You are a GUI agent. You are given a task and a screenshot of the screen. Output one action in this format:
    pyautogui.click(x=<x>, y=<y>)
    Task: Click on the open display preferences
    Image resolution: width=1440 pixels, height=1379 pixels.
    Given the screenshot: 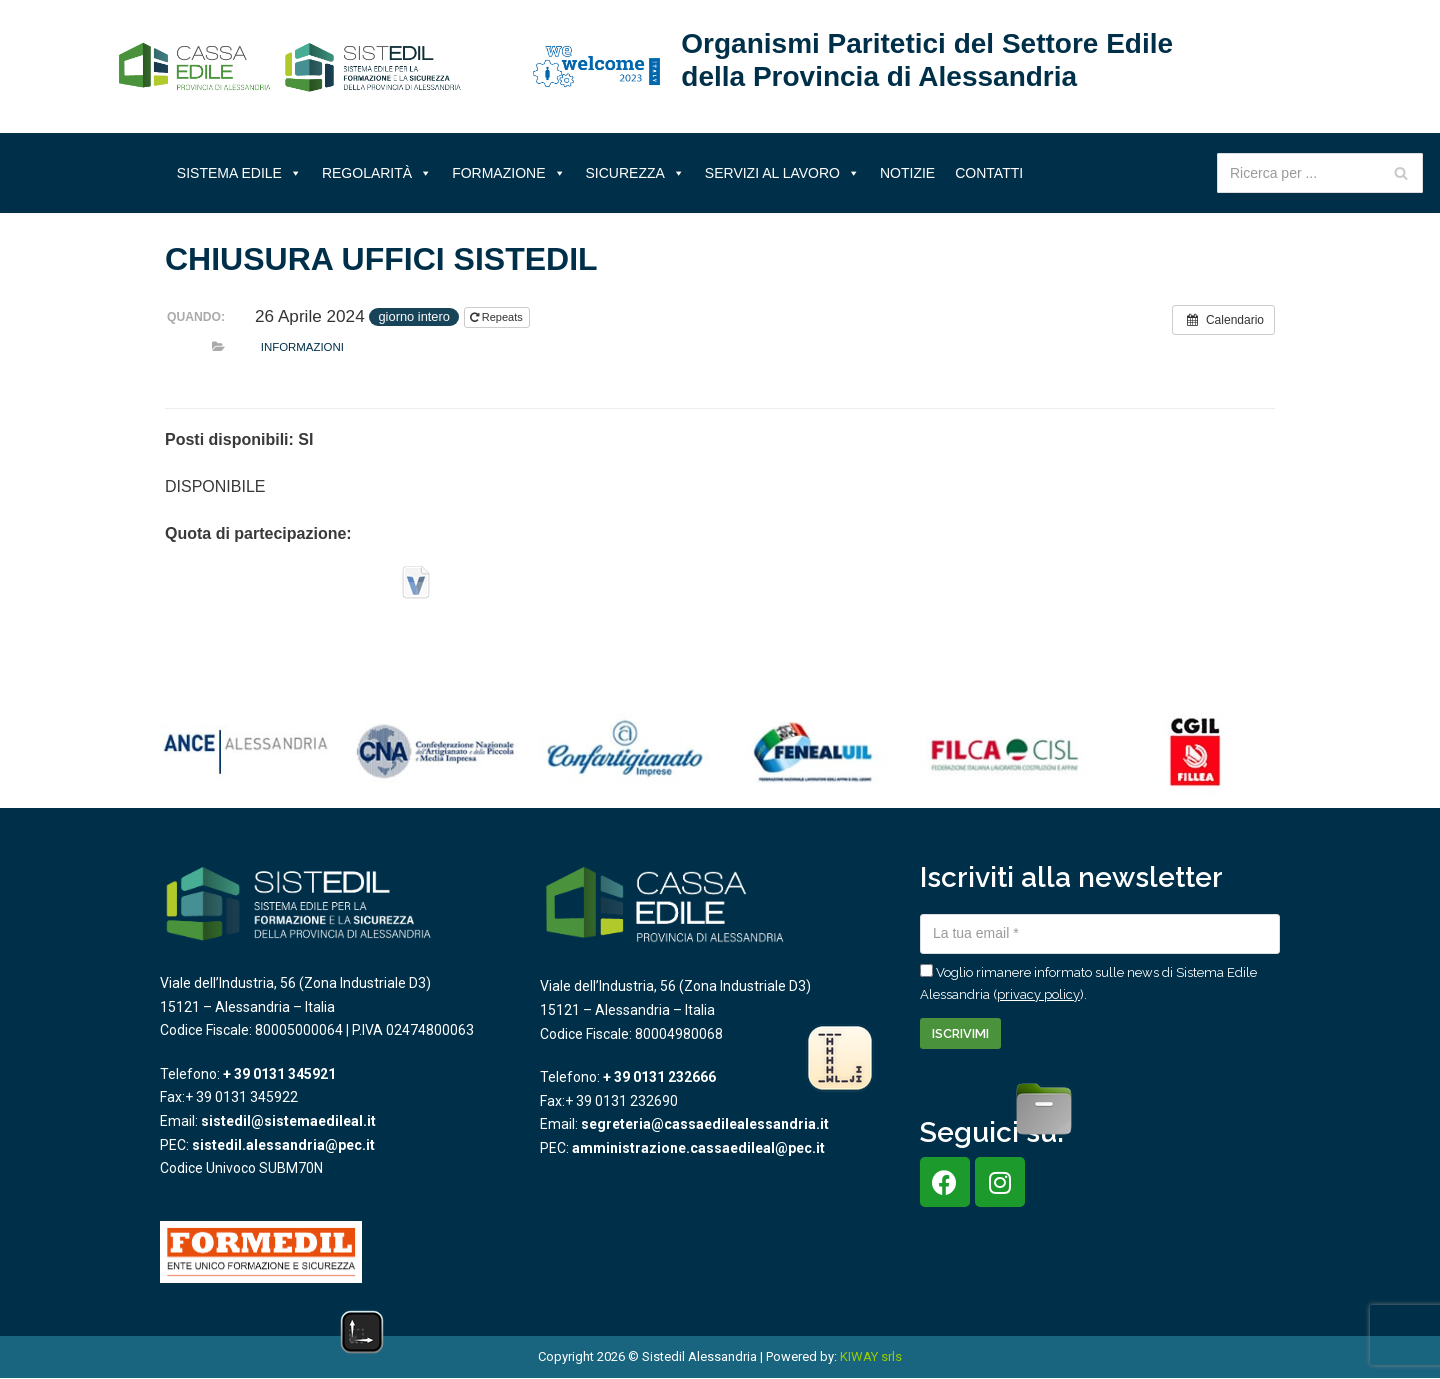 What is the action you would take?
    pyautogui.click(x=362, y=1332)
    